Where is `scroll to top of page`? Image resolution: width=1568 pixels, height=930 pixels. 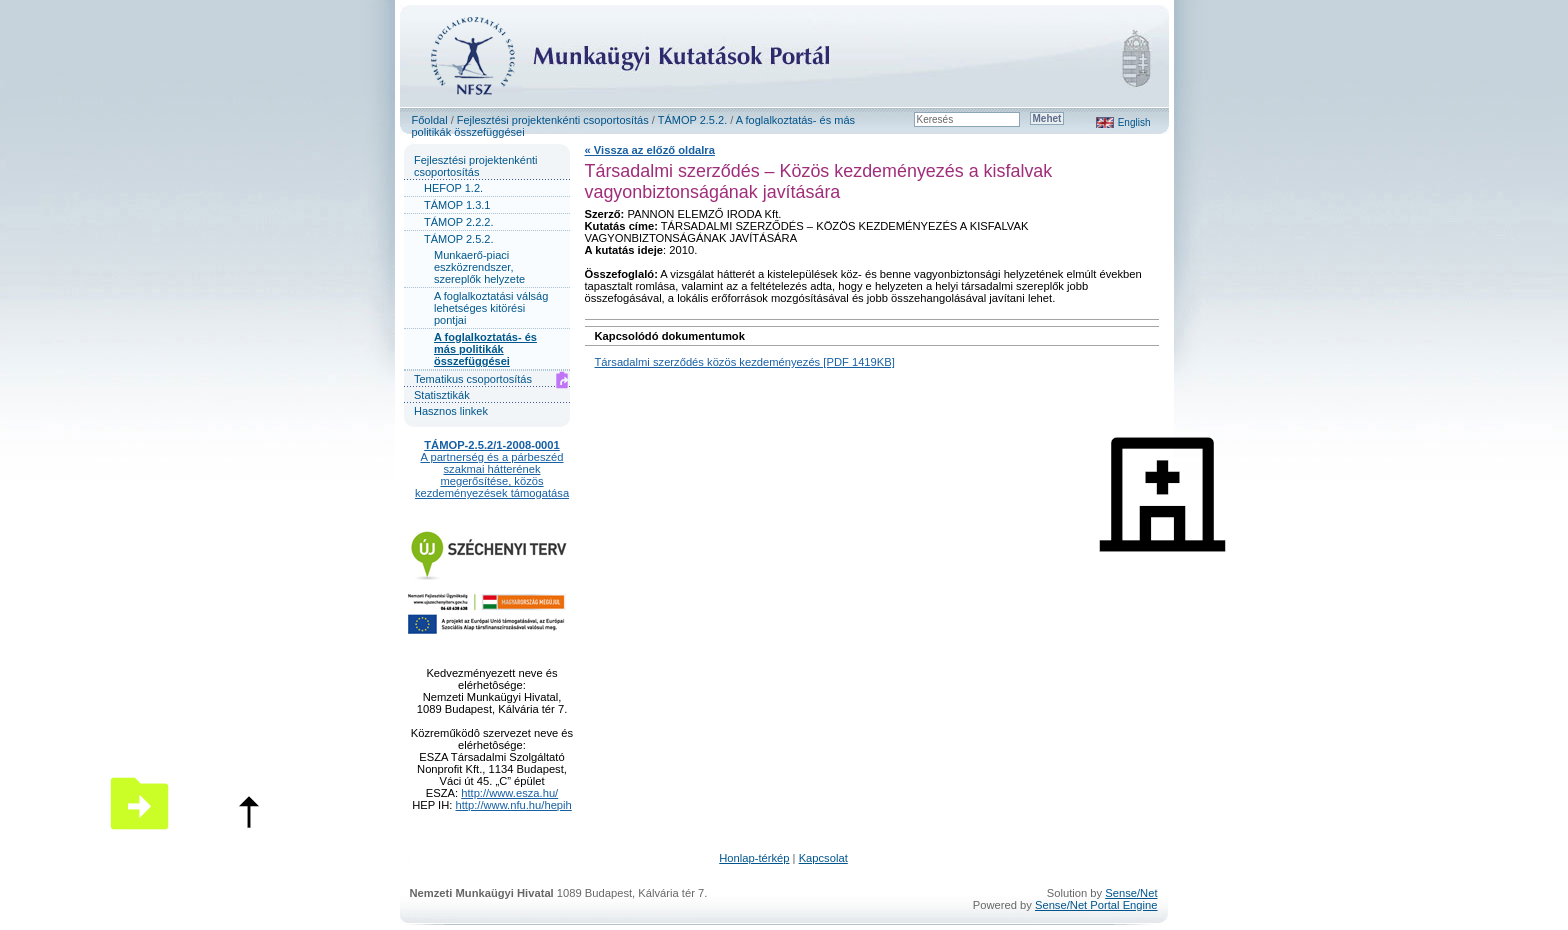 scroll to top of page is located at coordinates (249, 812).